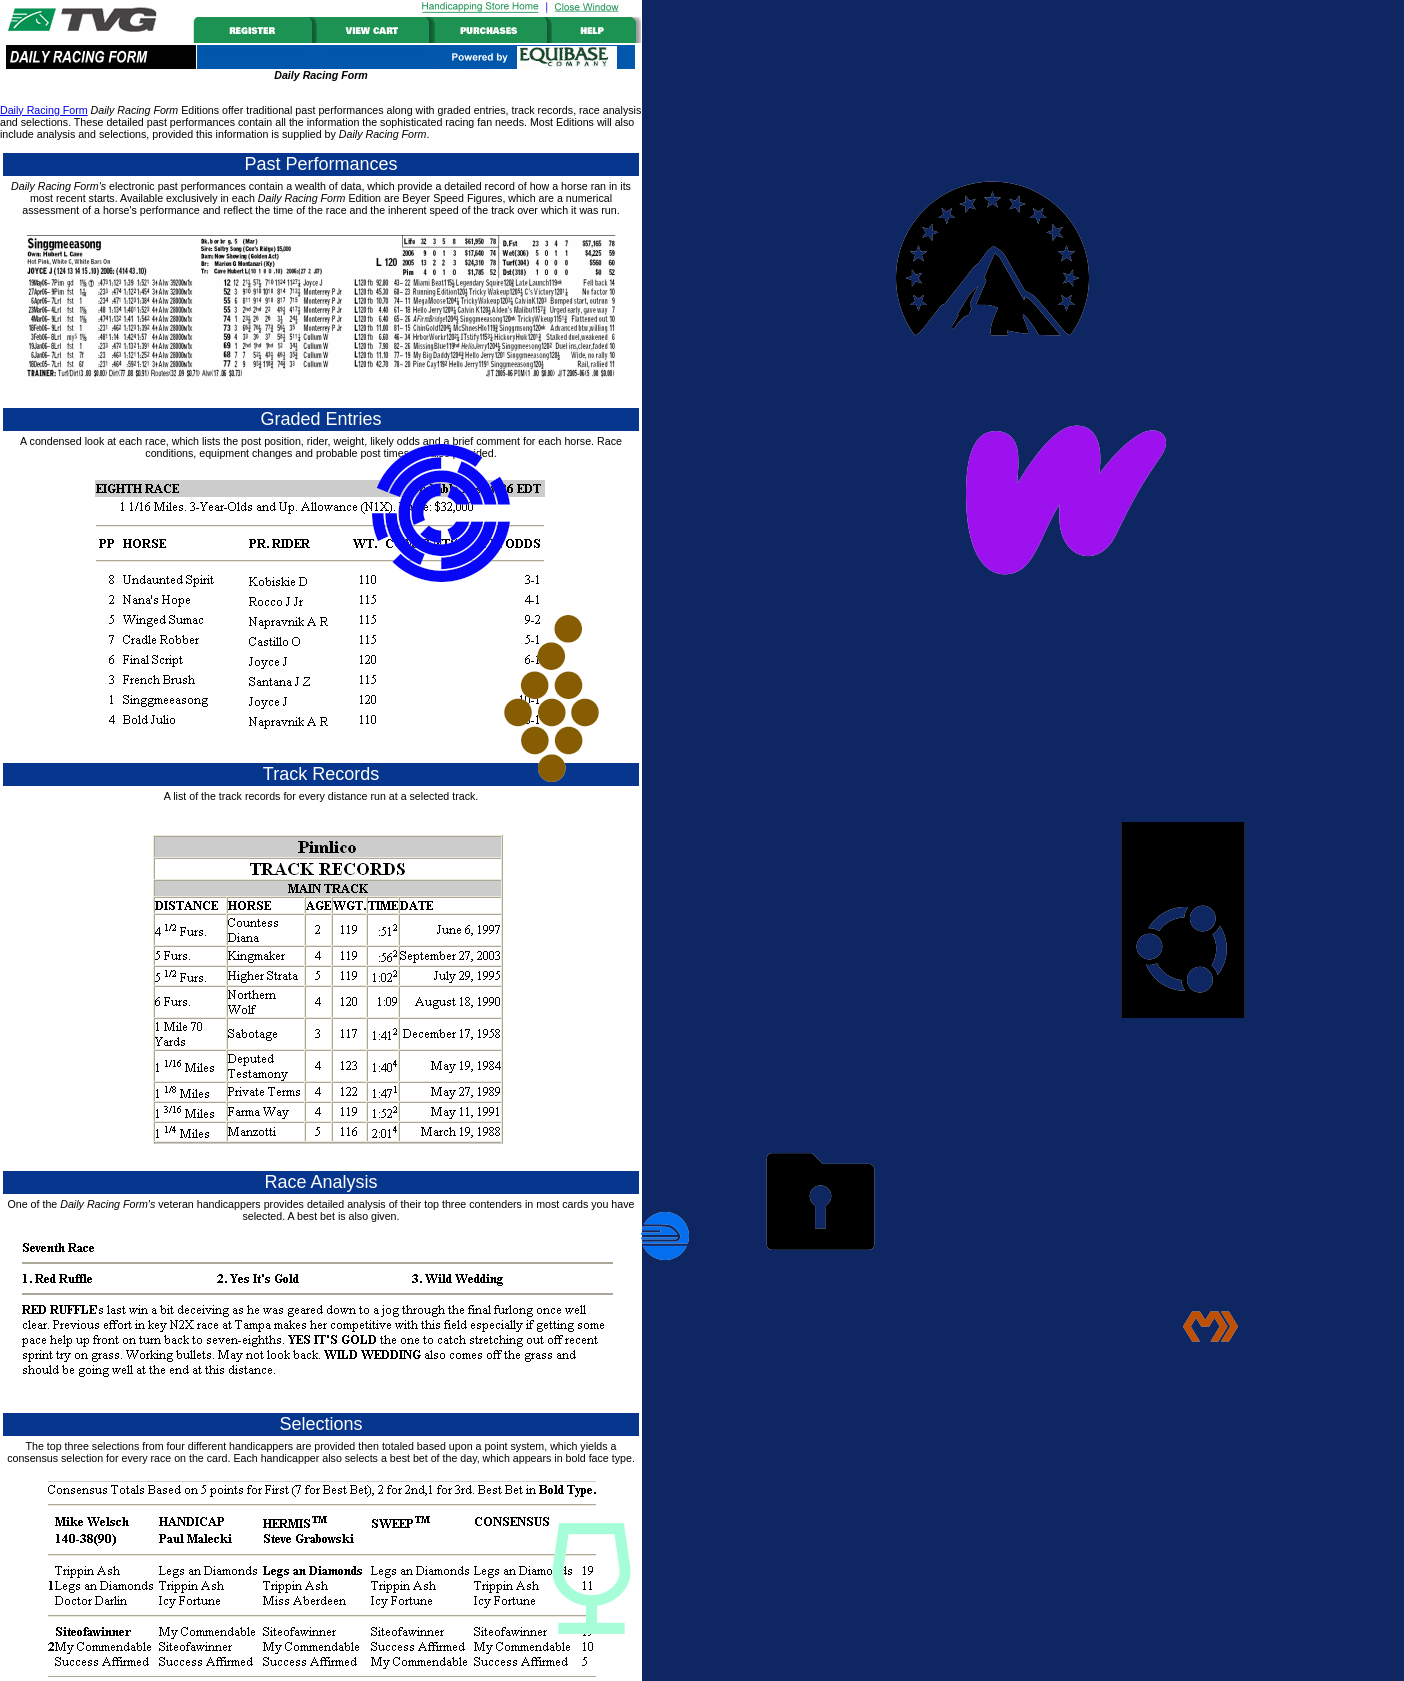 This screenshot has width=1404, height=1681. What do you see at coordinates (551, 698) in the screenshot?
I see `open the Vivino wine app` at bounding box center [551, 698].